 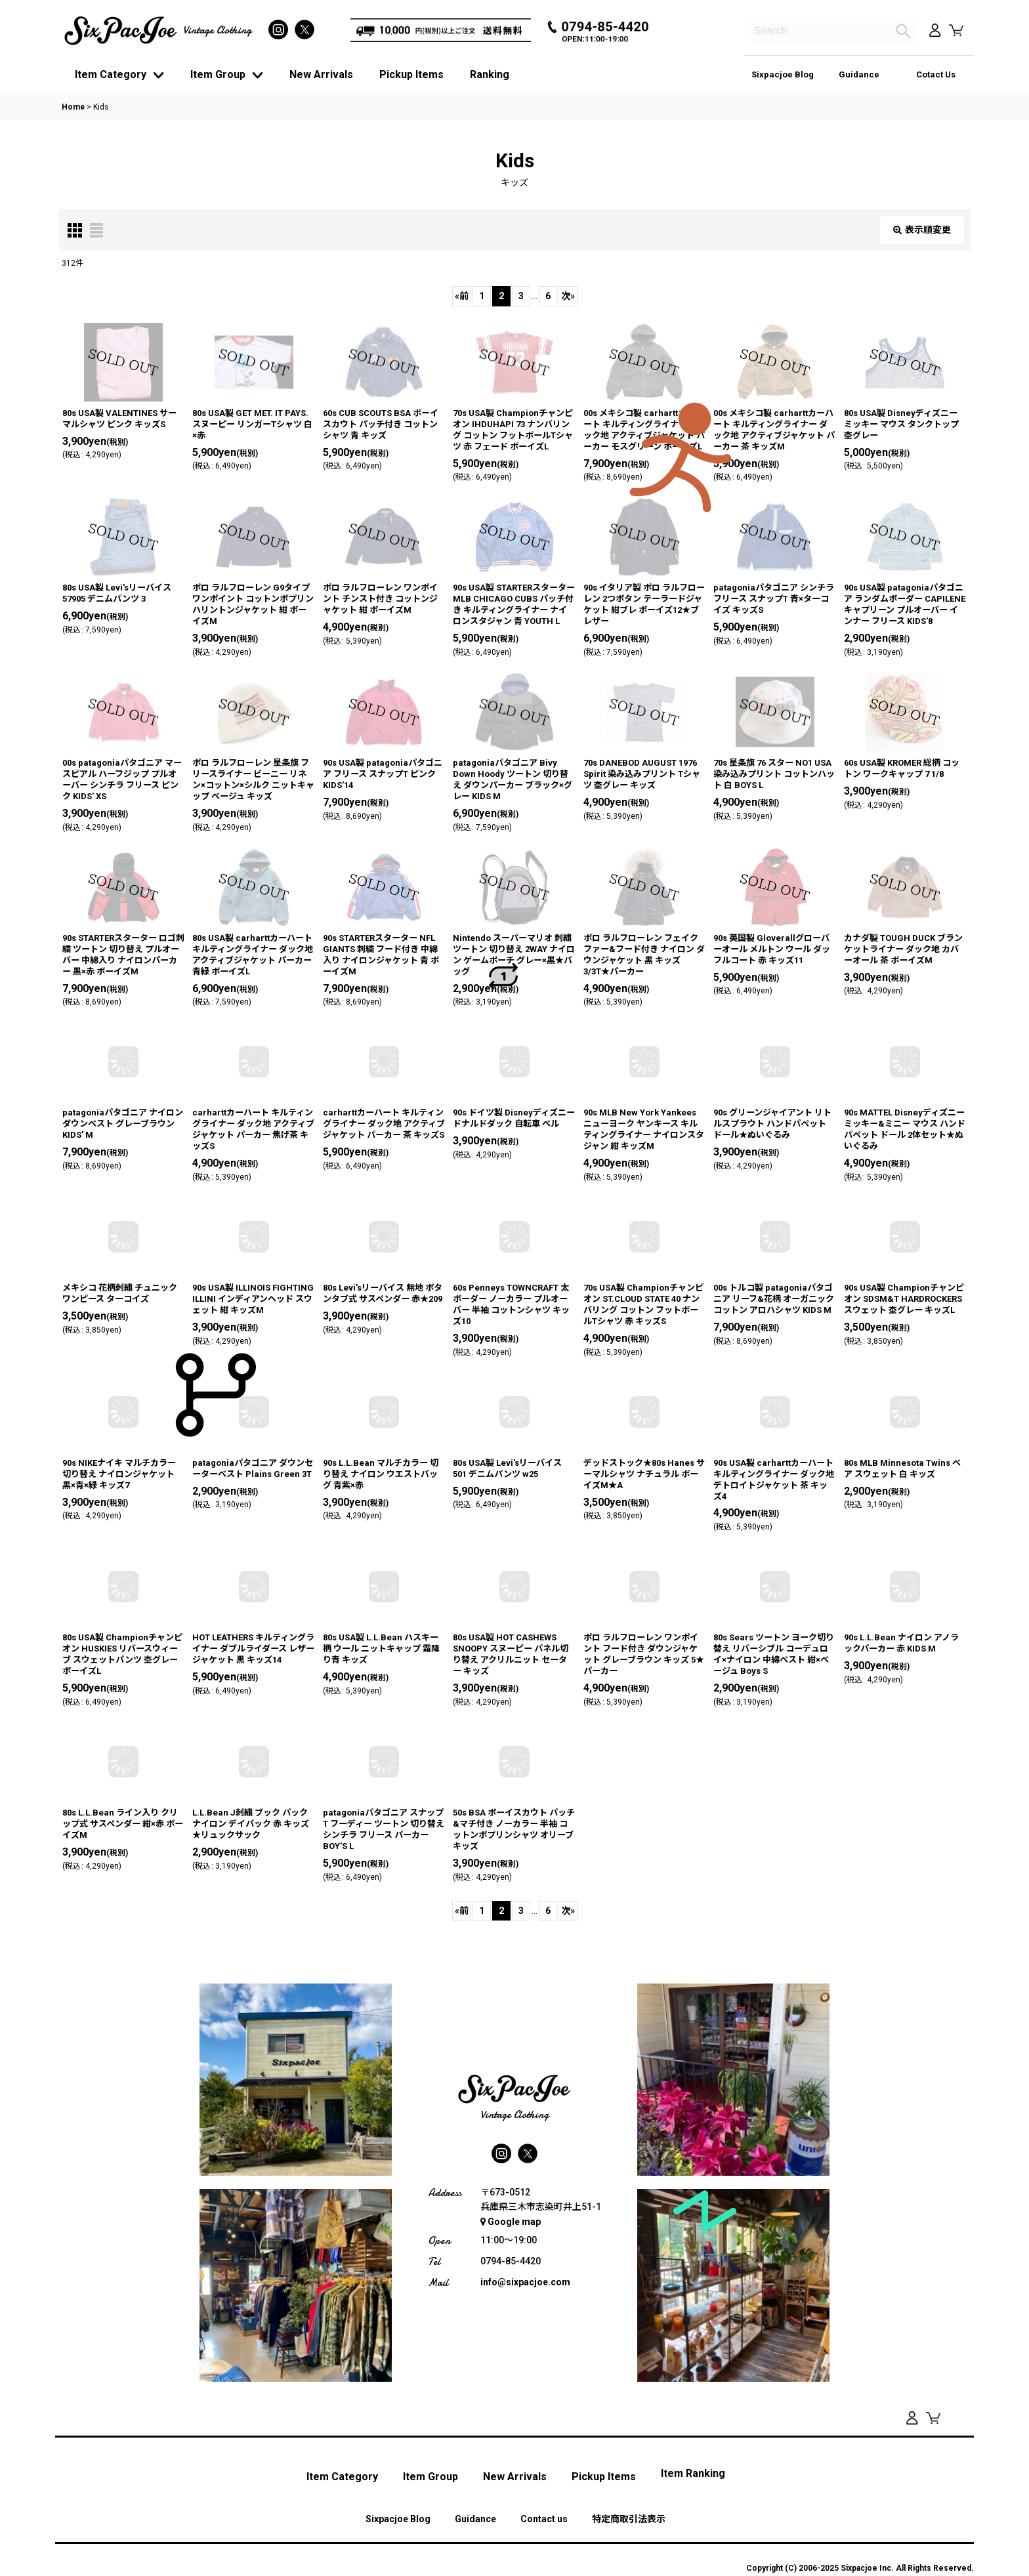 What do you see at coordinates (211, 1395) in the screenshot?
I see `view repository branches` at bounding box center [211, 1395].